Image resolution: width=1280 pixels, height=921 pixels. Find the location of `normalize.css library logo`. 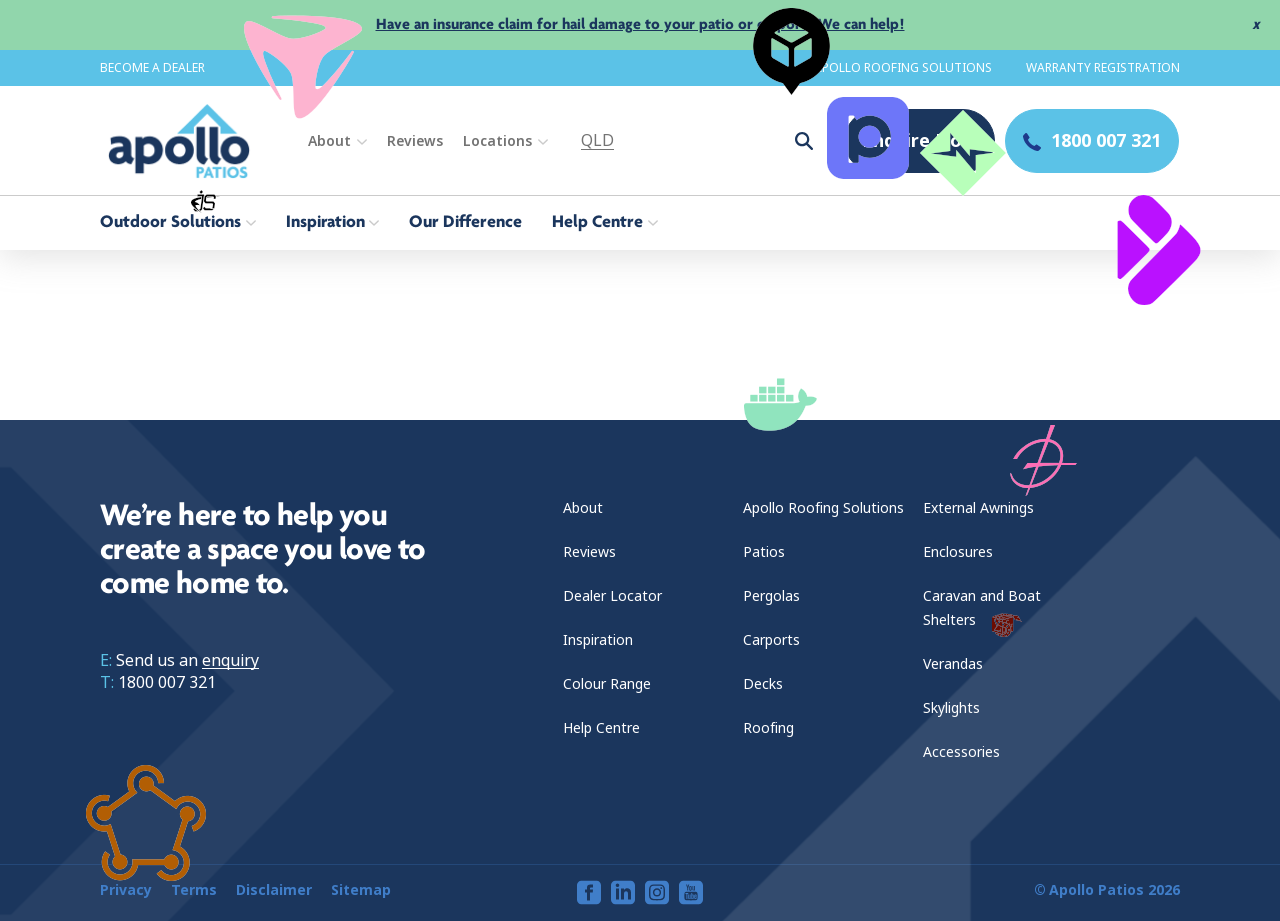

normalize.css library logo is located at coordinates (963, 153).